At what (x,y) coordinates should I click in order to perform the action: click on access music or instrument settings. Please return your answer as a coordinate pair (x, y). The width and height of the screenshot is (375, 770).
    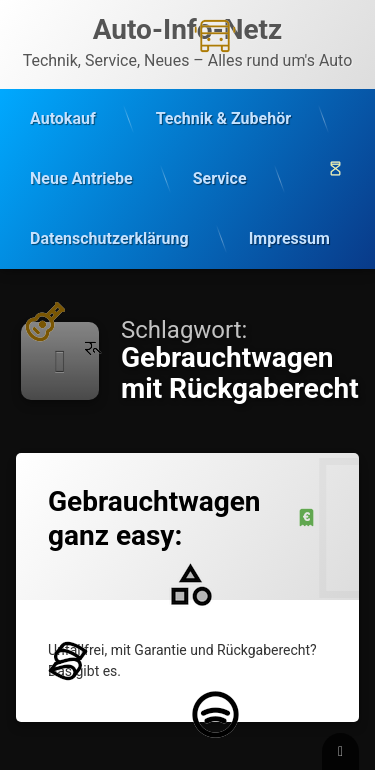
    Looking at the image, I should click on (45, 322).